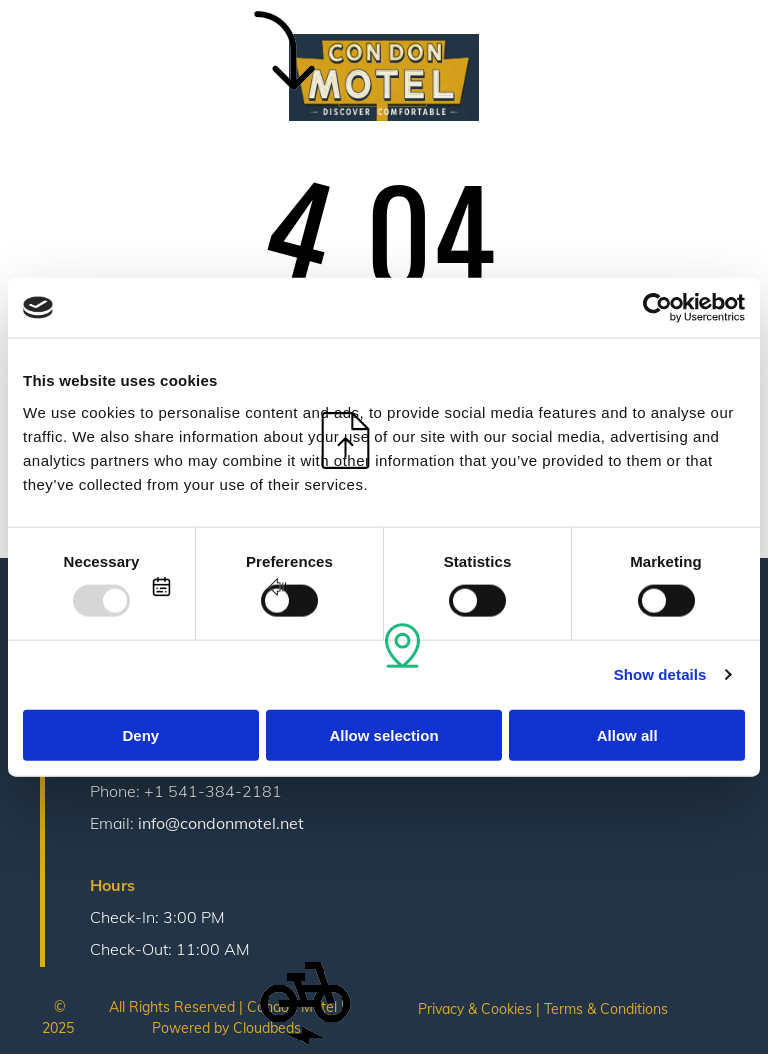 Image resolution: width=768 pixels, height=1054 pixels. What do you see at coordinates (161, 586) in the screenshot?
I see `select a date range` at bounding box center [161, 586].